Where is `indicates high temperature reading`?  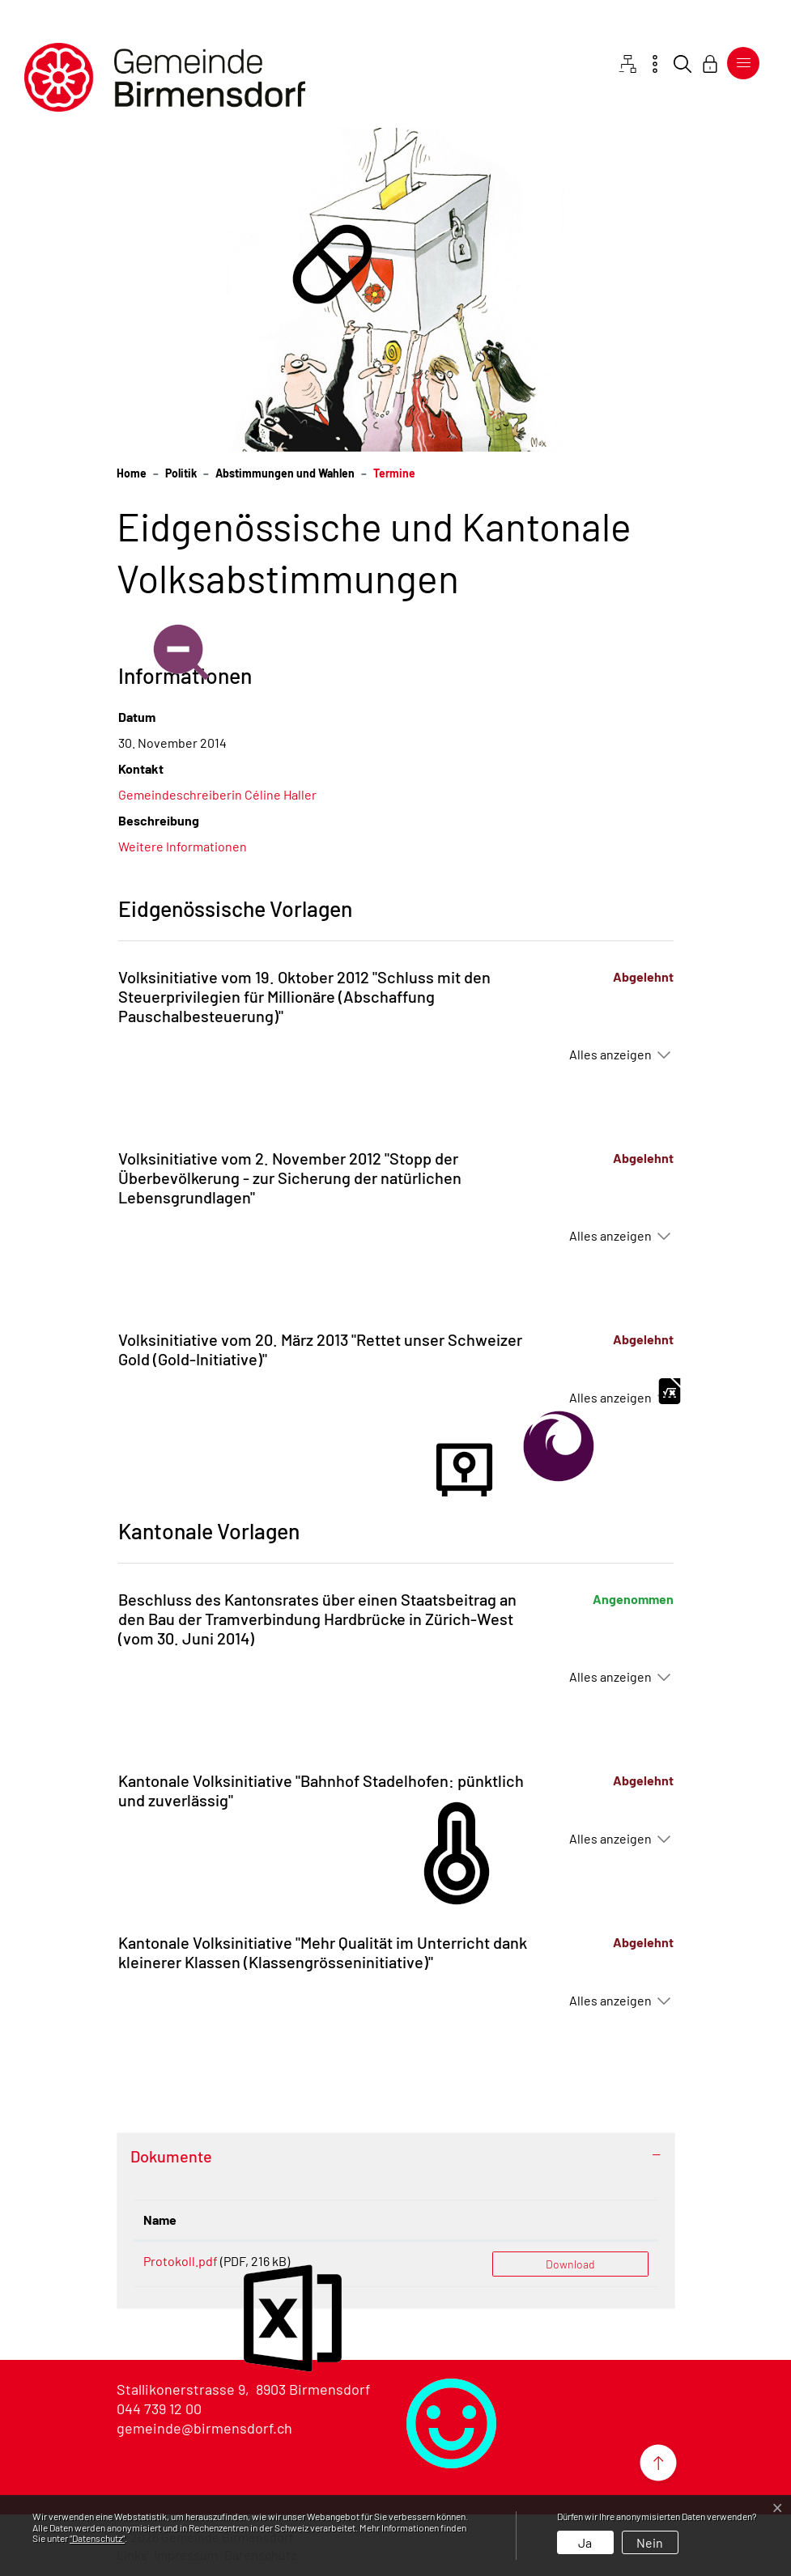 indicates high temperature reading is located at coordinates (457, 1853).